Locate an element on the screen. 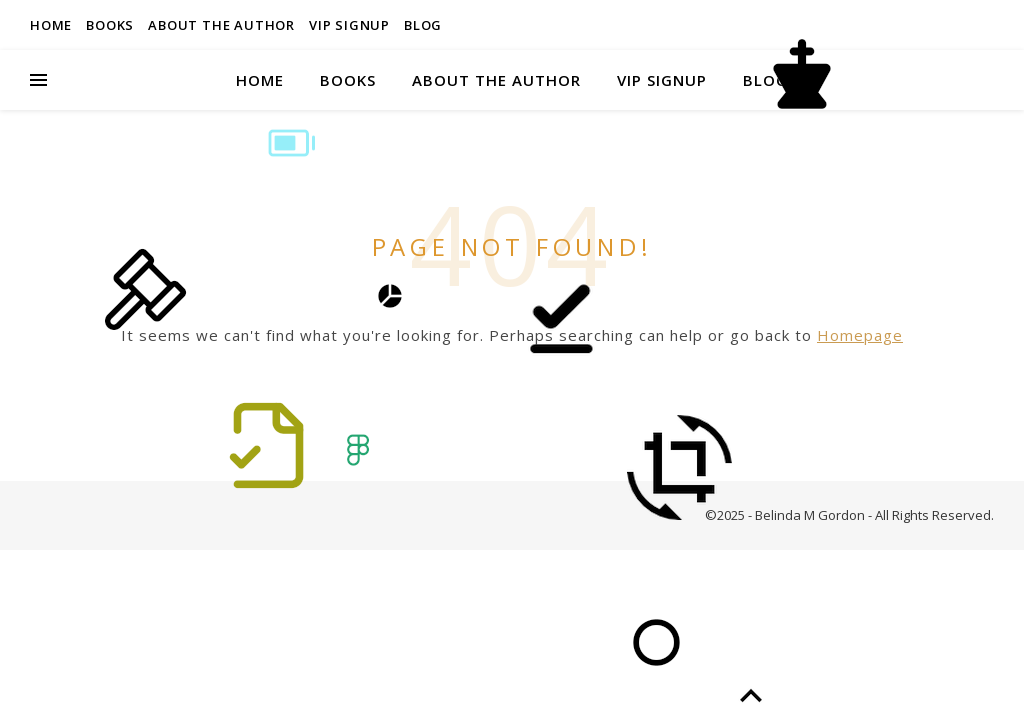  collapse an expanded section or menu is located at coordinates (751, 696).